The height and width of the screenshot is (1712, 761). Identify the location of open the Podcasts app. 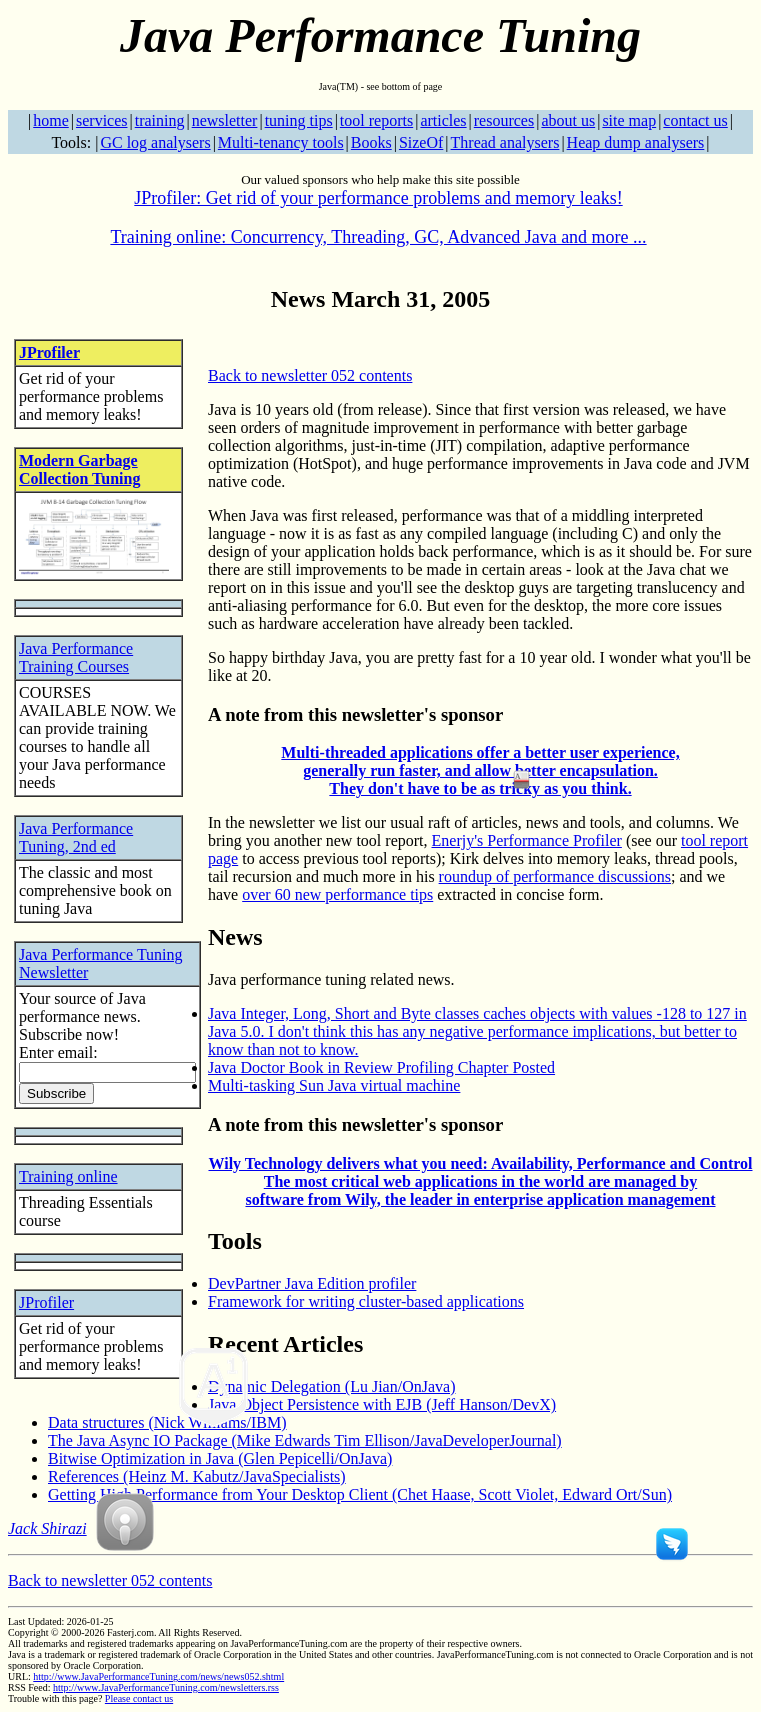
(125, 1522).